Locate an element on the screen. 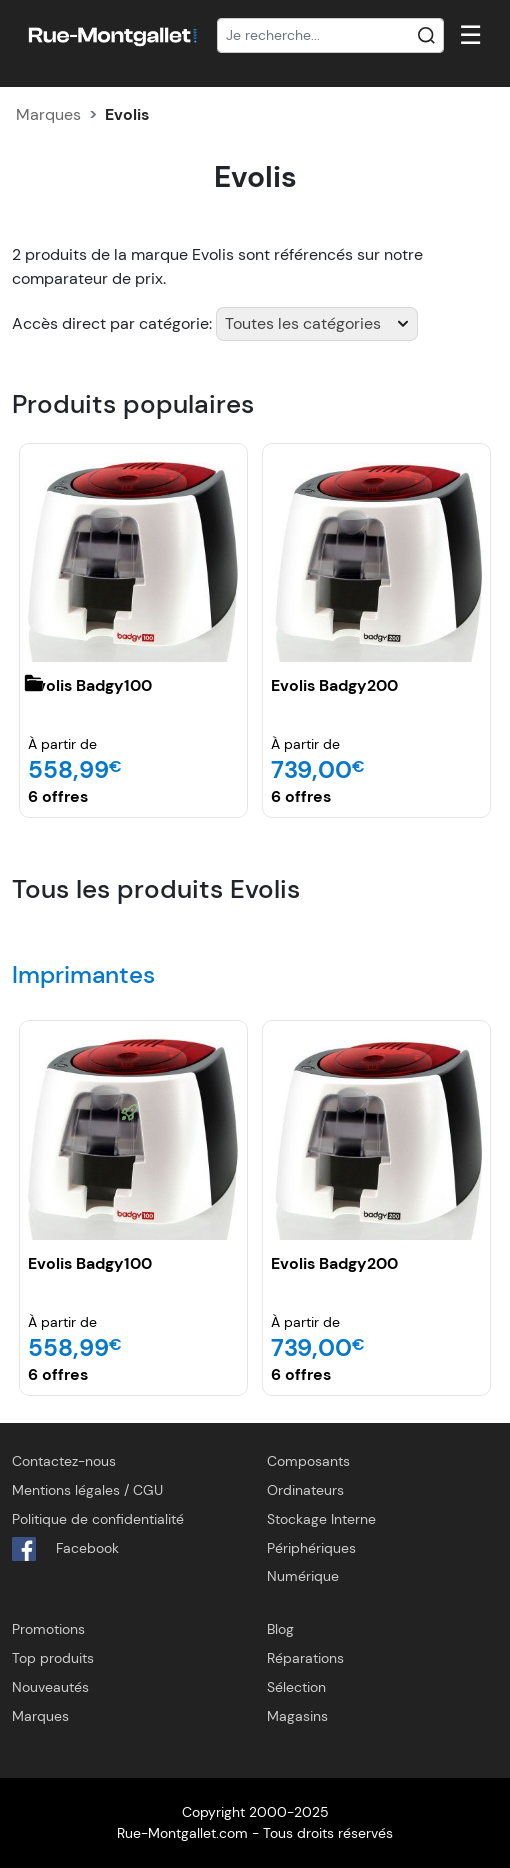 This screenshot has height=1868, width=510. an open folder currently being viewed is located at coordinates (34, 683).